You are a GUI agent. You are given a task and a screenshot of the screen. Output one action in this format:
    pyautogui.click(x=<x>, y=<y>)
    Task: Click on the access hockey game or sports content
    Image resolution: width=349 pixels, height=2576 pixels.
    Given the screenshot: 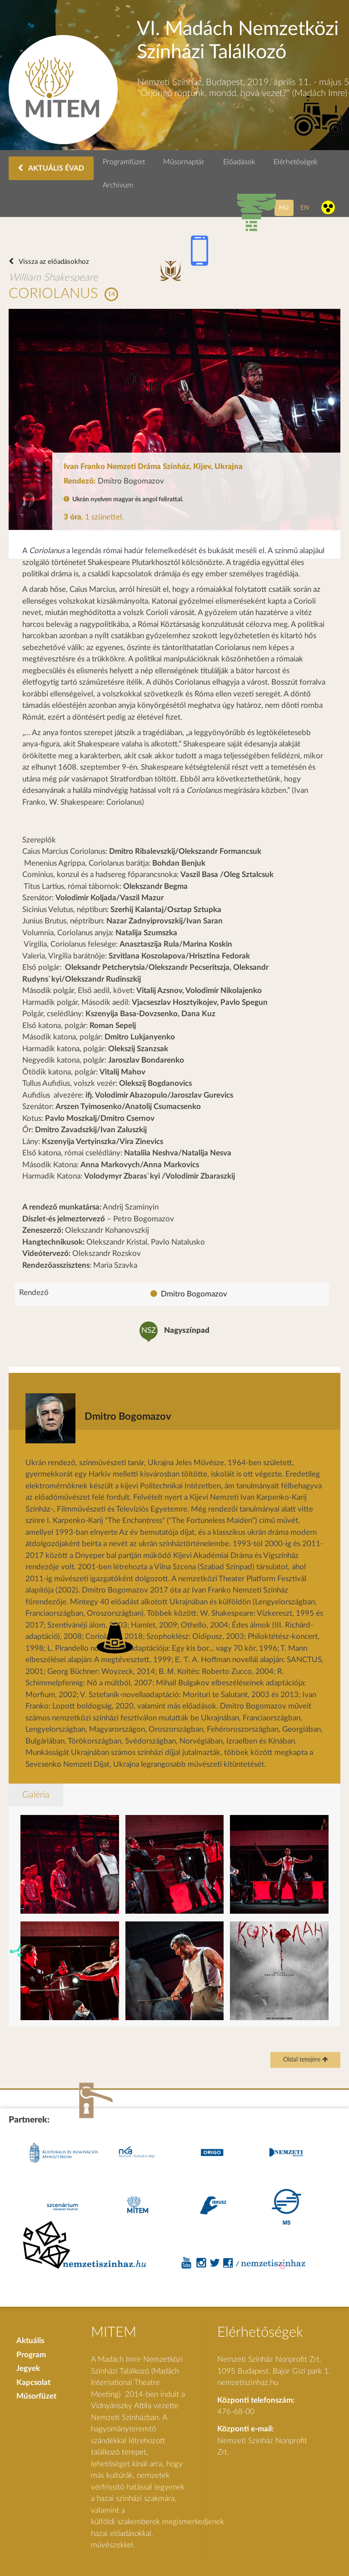 What is the action you would take?
    pyautogui.click(x=16, y=1951)
    